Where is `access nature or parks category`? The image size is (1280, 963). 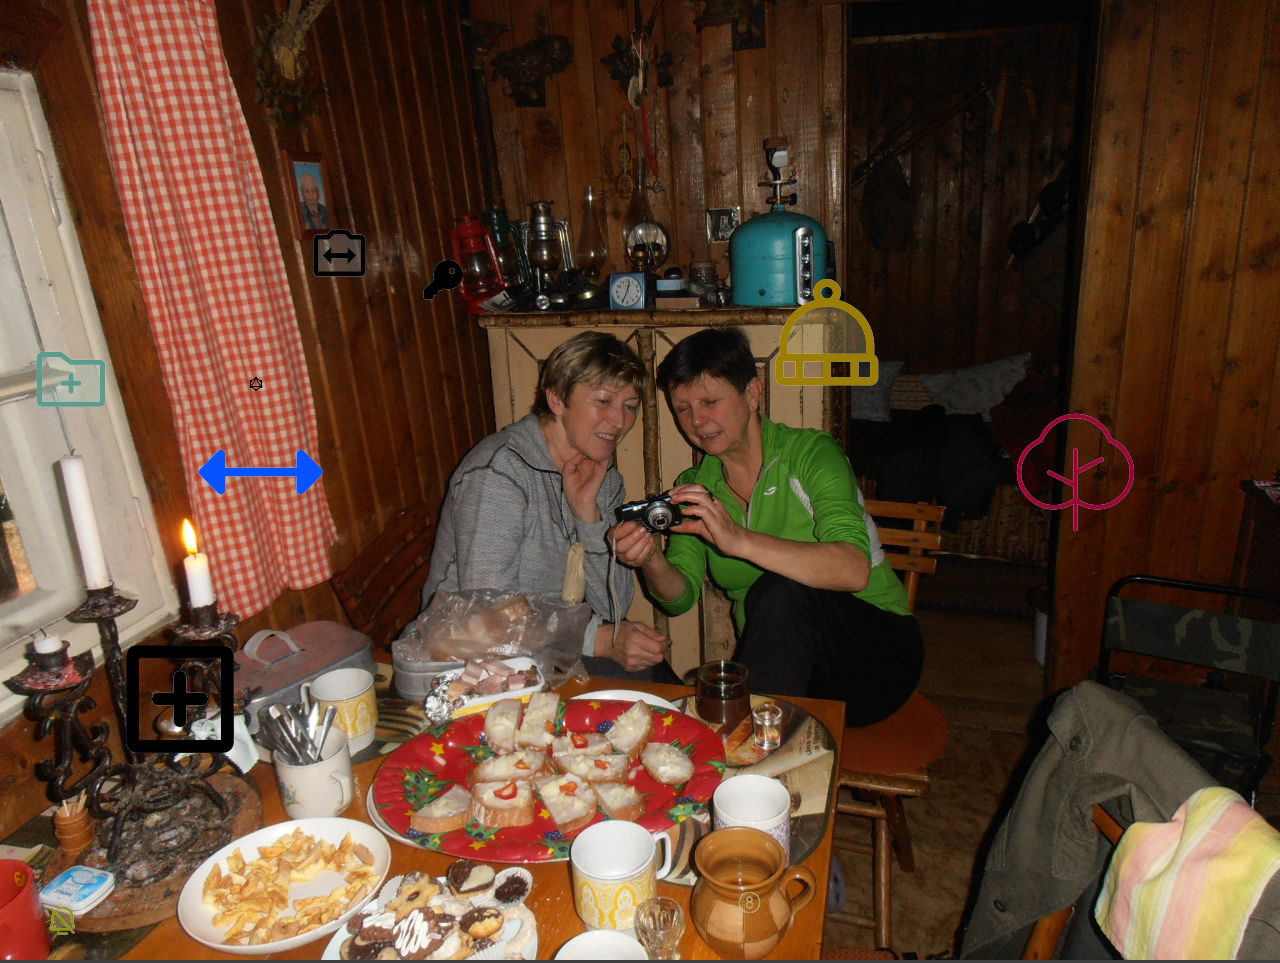
access nature or parks category is located at coordinates (1075, 472).